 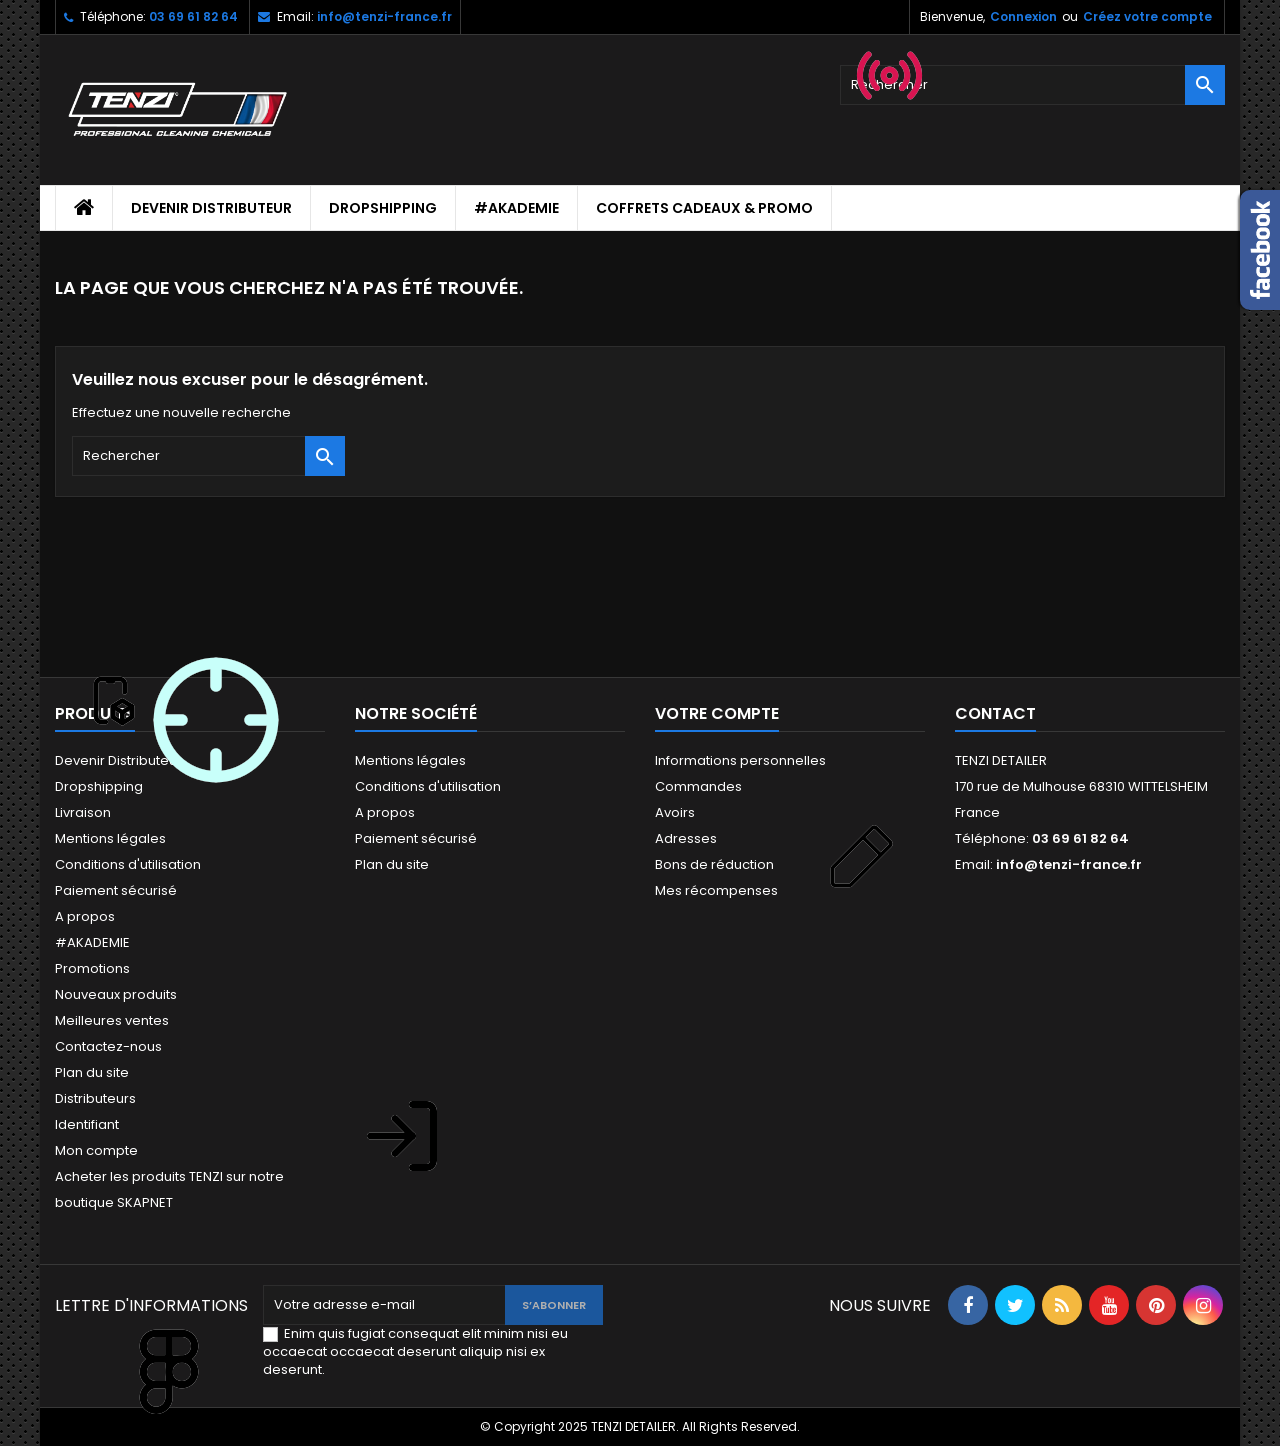 What do you see at coordinates (402, 1136) in the screenshot?
I see `log in to your account` at bounding box center [402, 1136].